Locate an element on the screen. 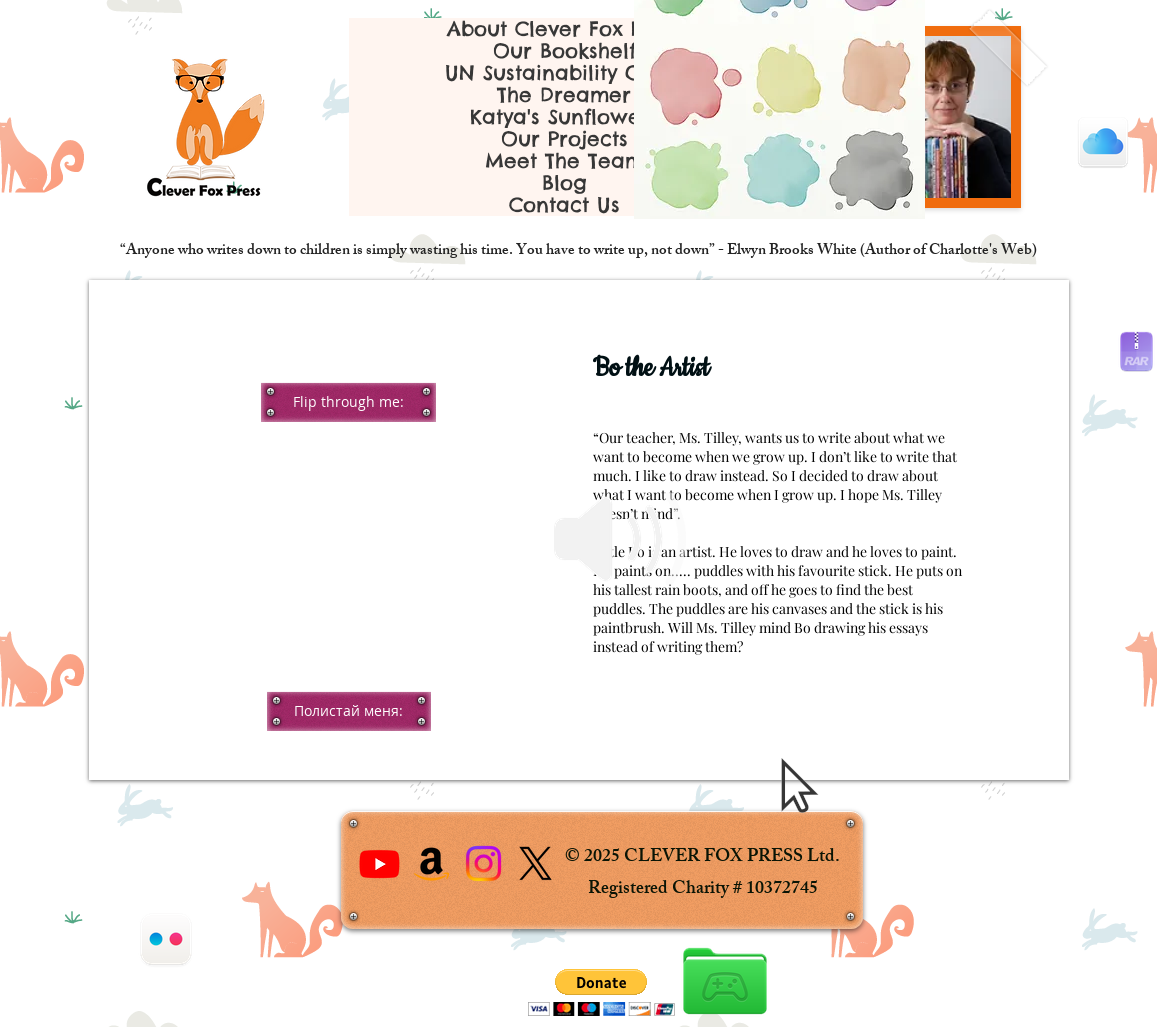 The width and height of the screenshot is (1157, 1027). adjust system volume level is located at coordinates (620, 539).